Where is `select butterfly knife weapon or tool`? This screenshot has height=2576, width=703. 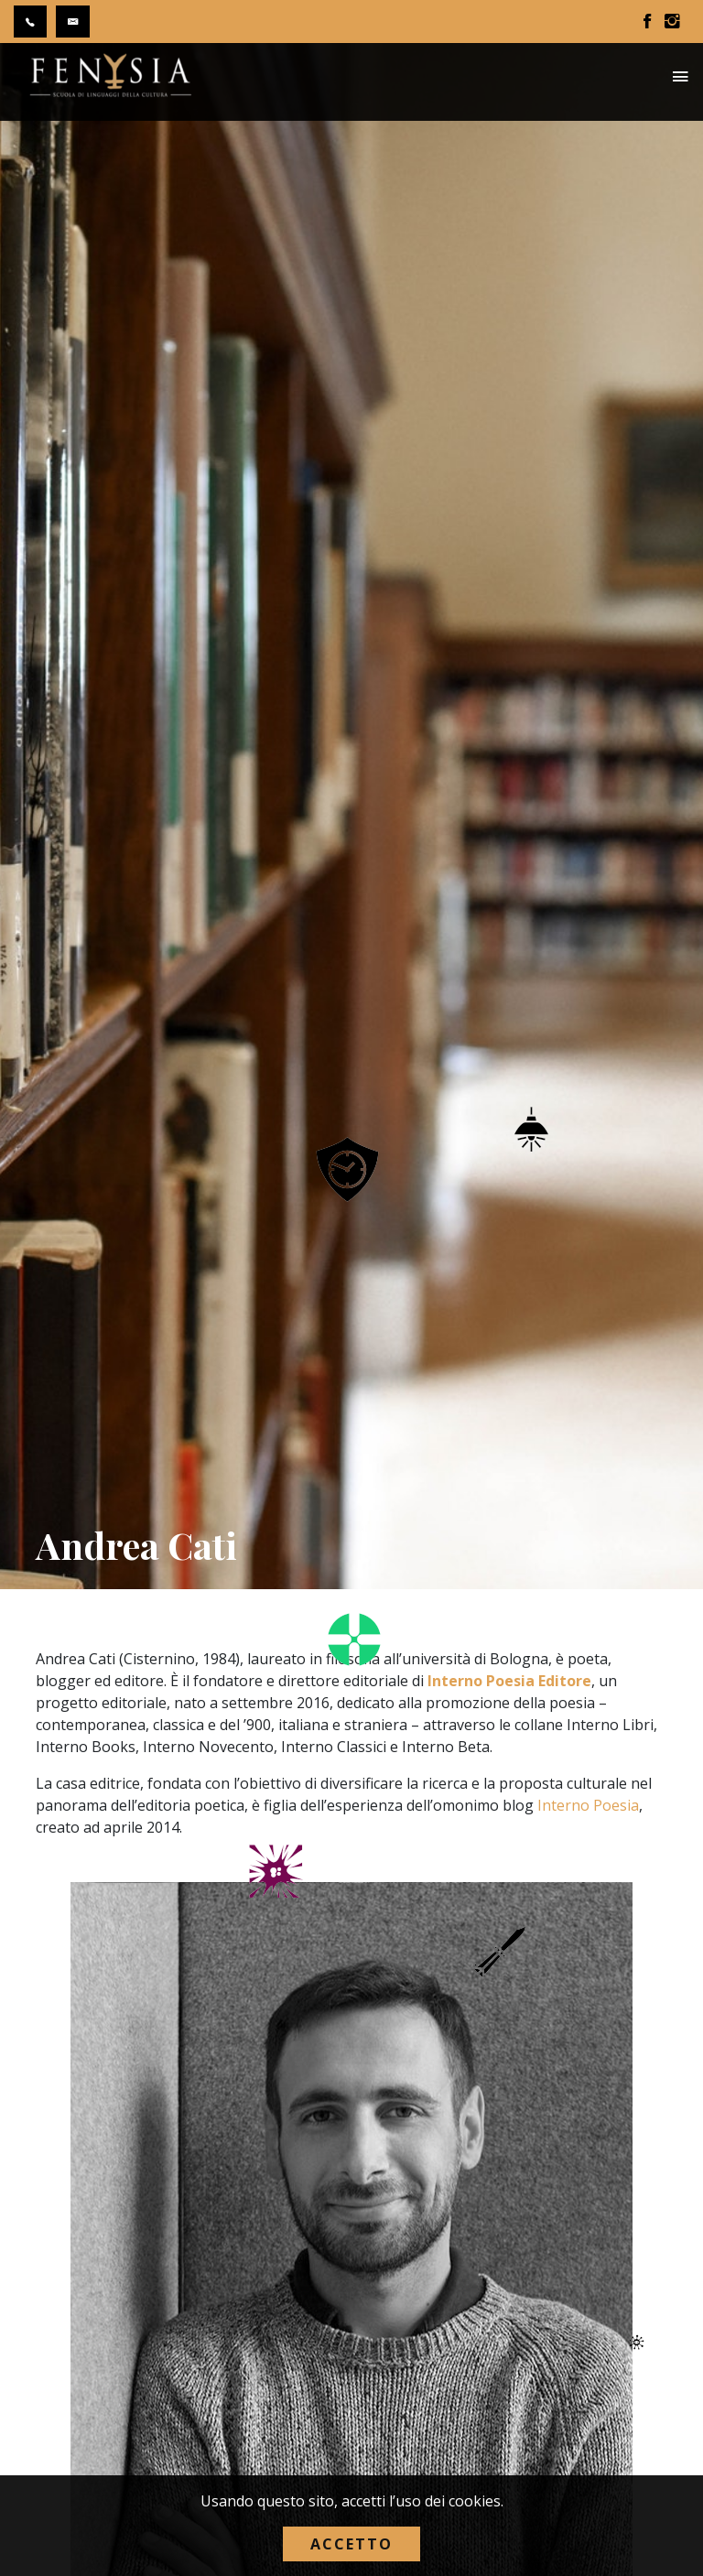
select butterfly knife weapon or tool is located at coordinates (500, 1952).